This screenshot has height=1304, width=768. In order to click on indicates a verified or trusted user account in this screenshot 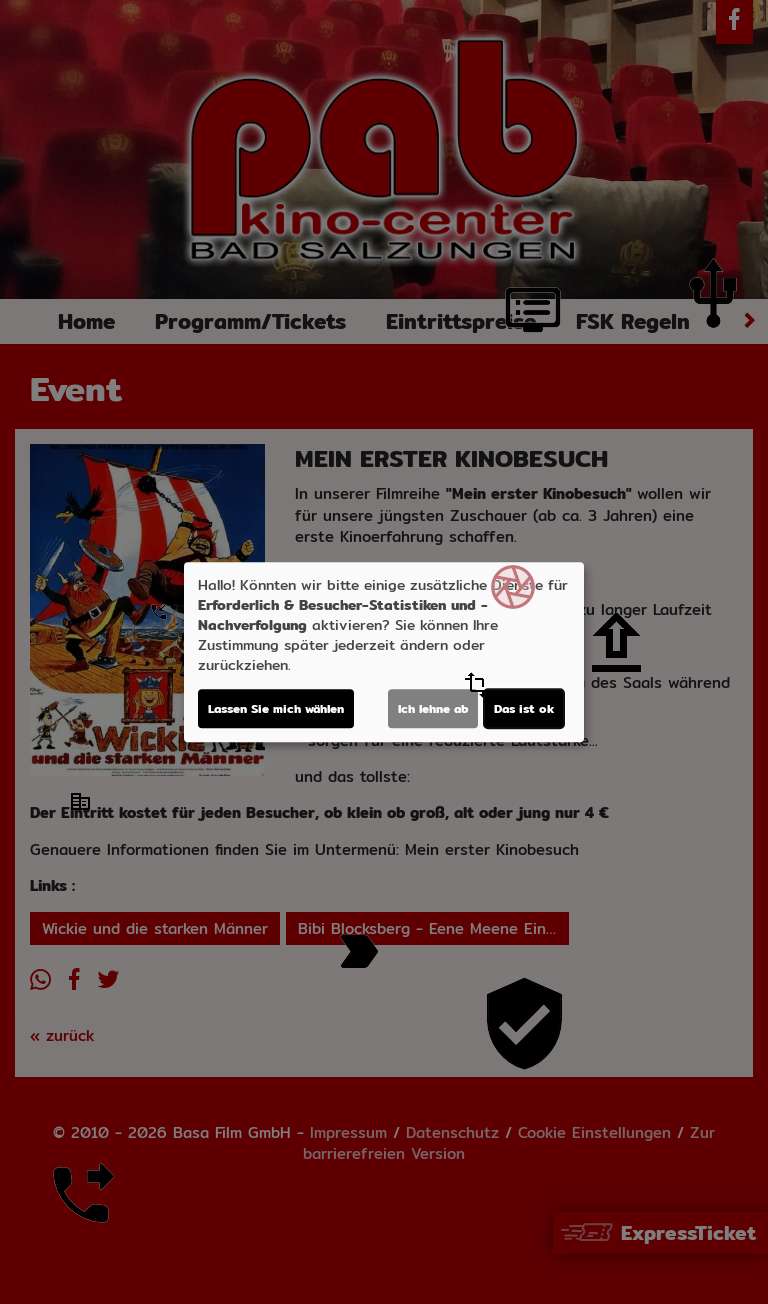, I will do `click(524, 1023)`.